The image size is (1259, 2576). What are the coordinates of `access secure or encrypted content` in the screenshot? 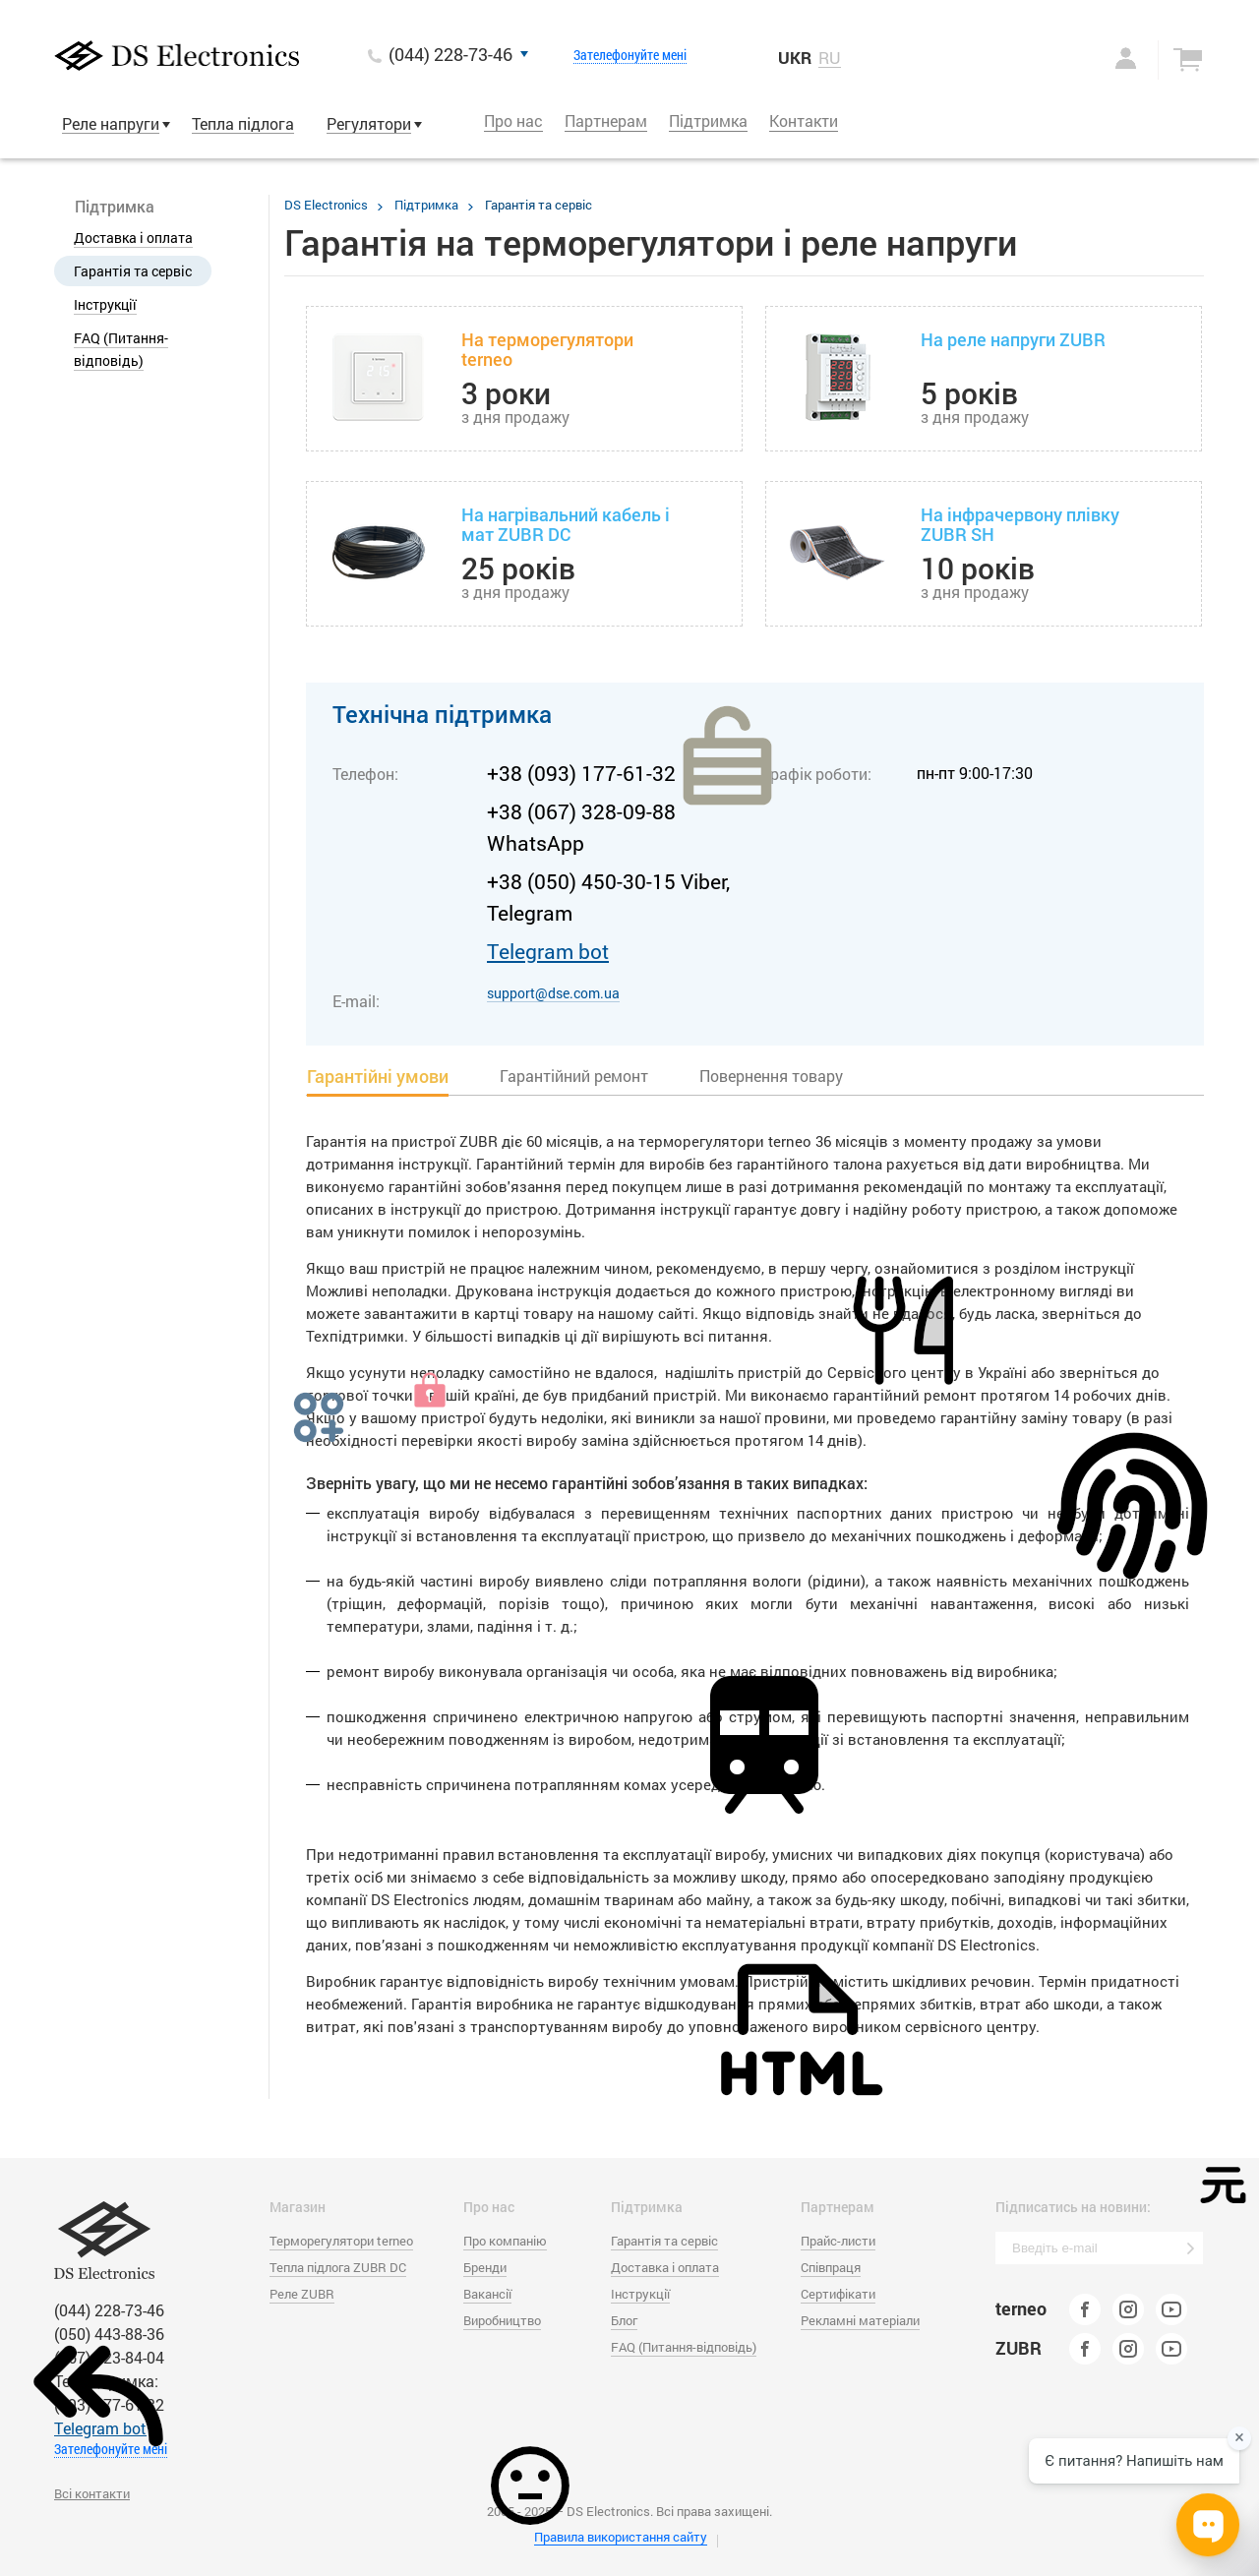 It's located at (430, 1392).